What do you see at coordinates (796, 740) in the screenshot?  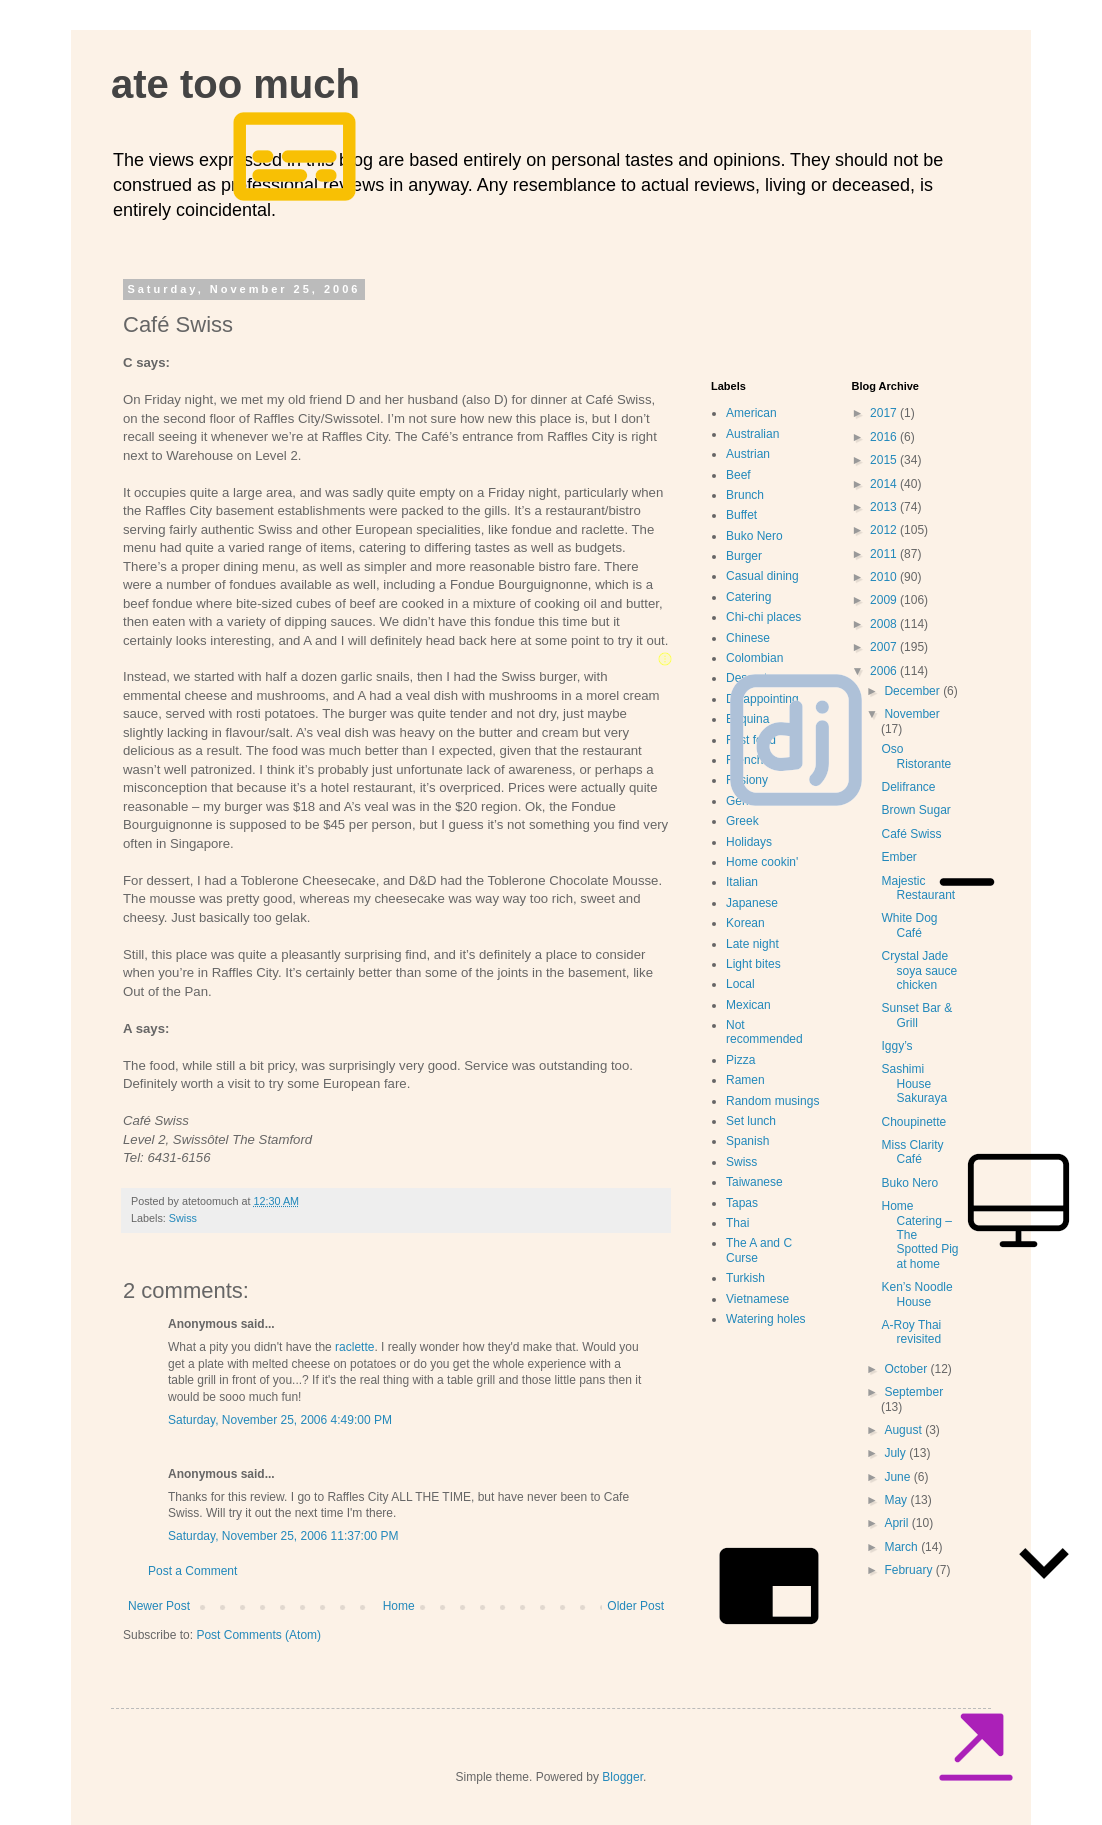 I see `django web framework logo` at bounding box center [796, 740].